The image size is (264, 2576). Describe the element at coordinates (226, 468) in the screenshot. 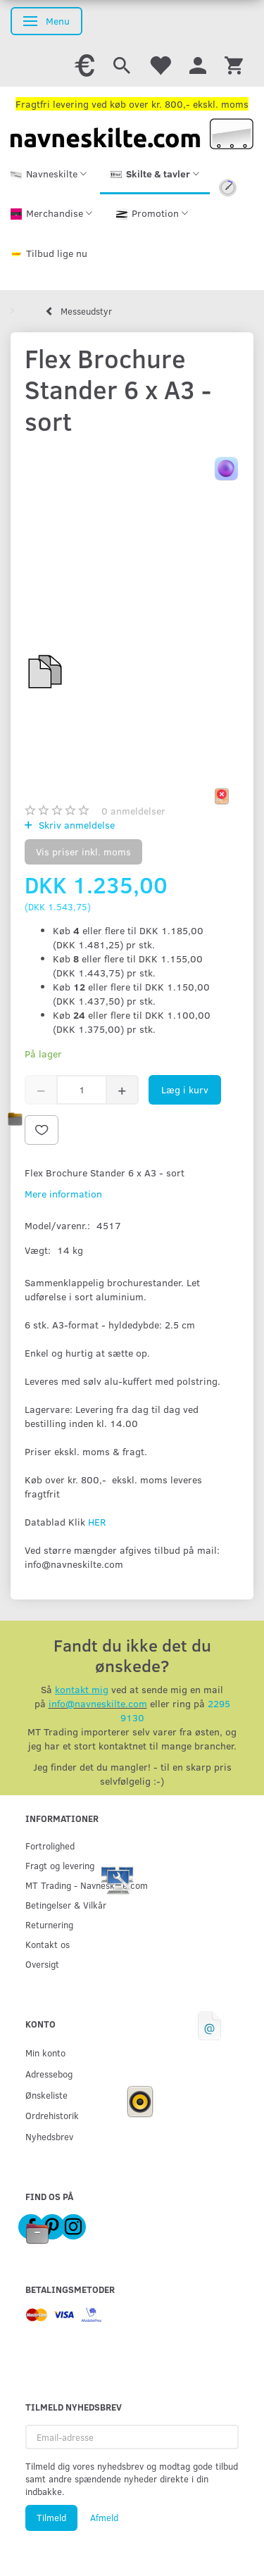

I see `open OrbStack container management app` at that location.